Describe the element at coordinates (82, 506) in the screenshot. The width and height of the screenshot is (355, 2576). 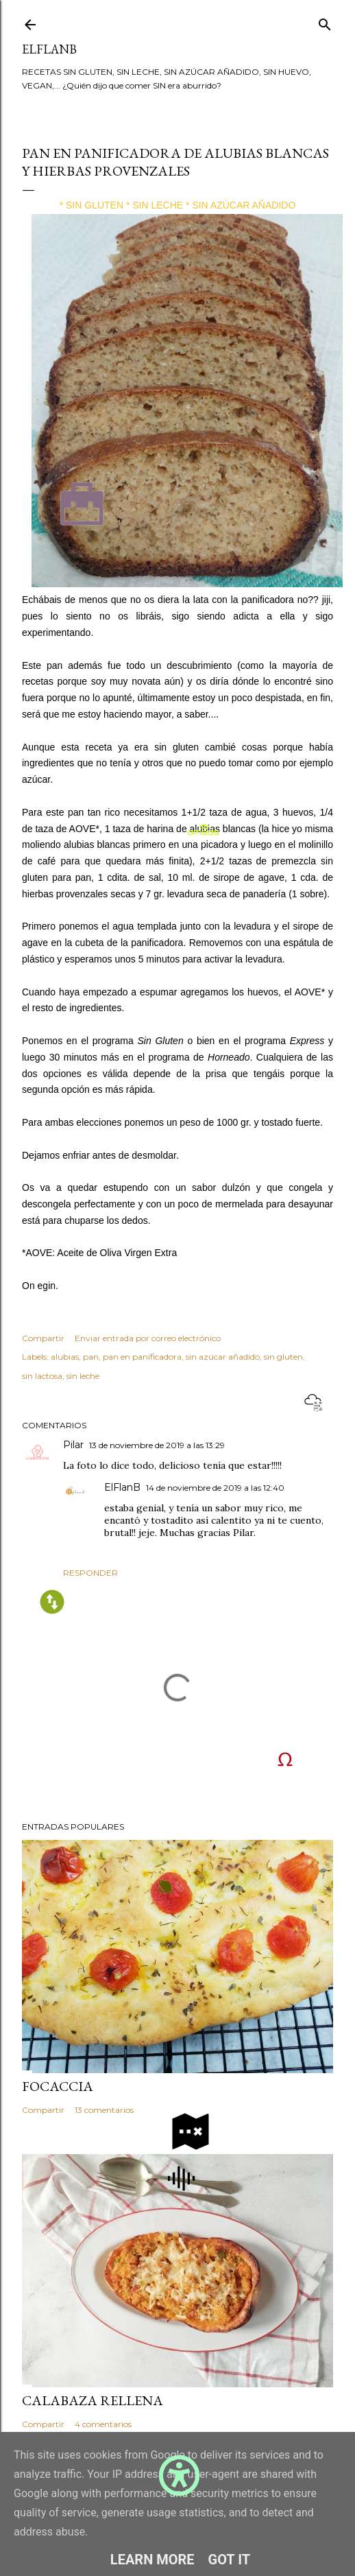
I see `access work or business documents` at that location.